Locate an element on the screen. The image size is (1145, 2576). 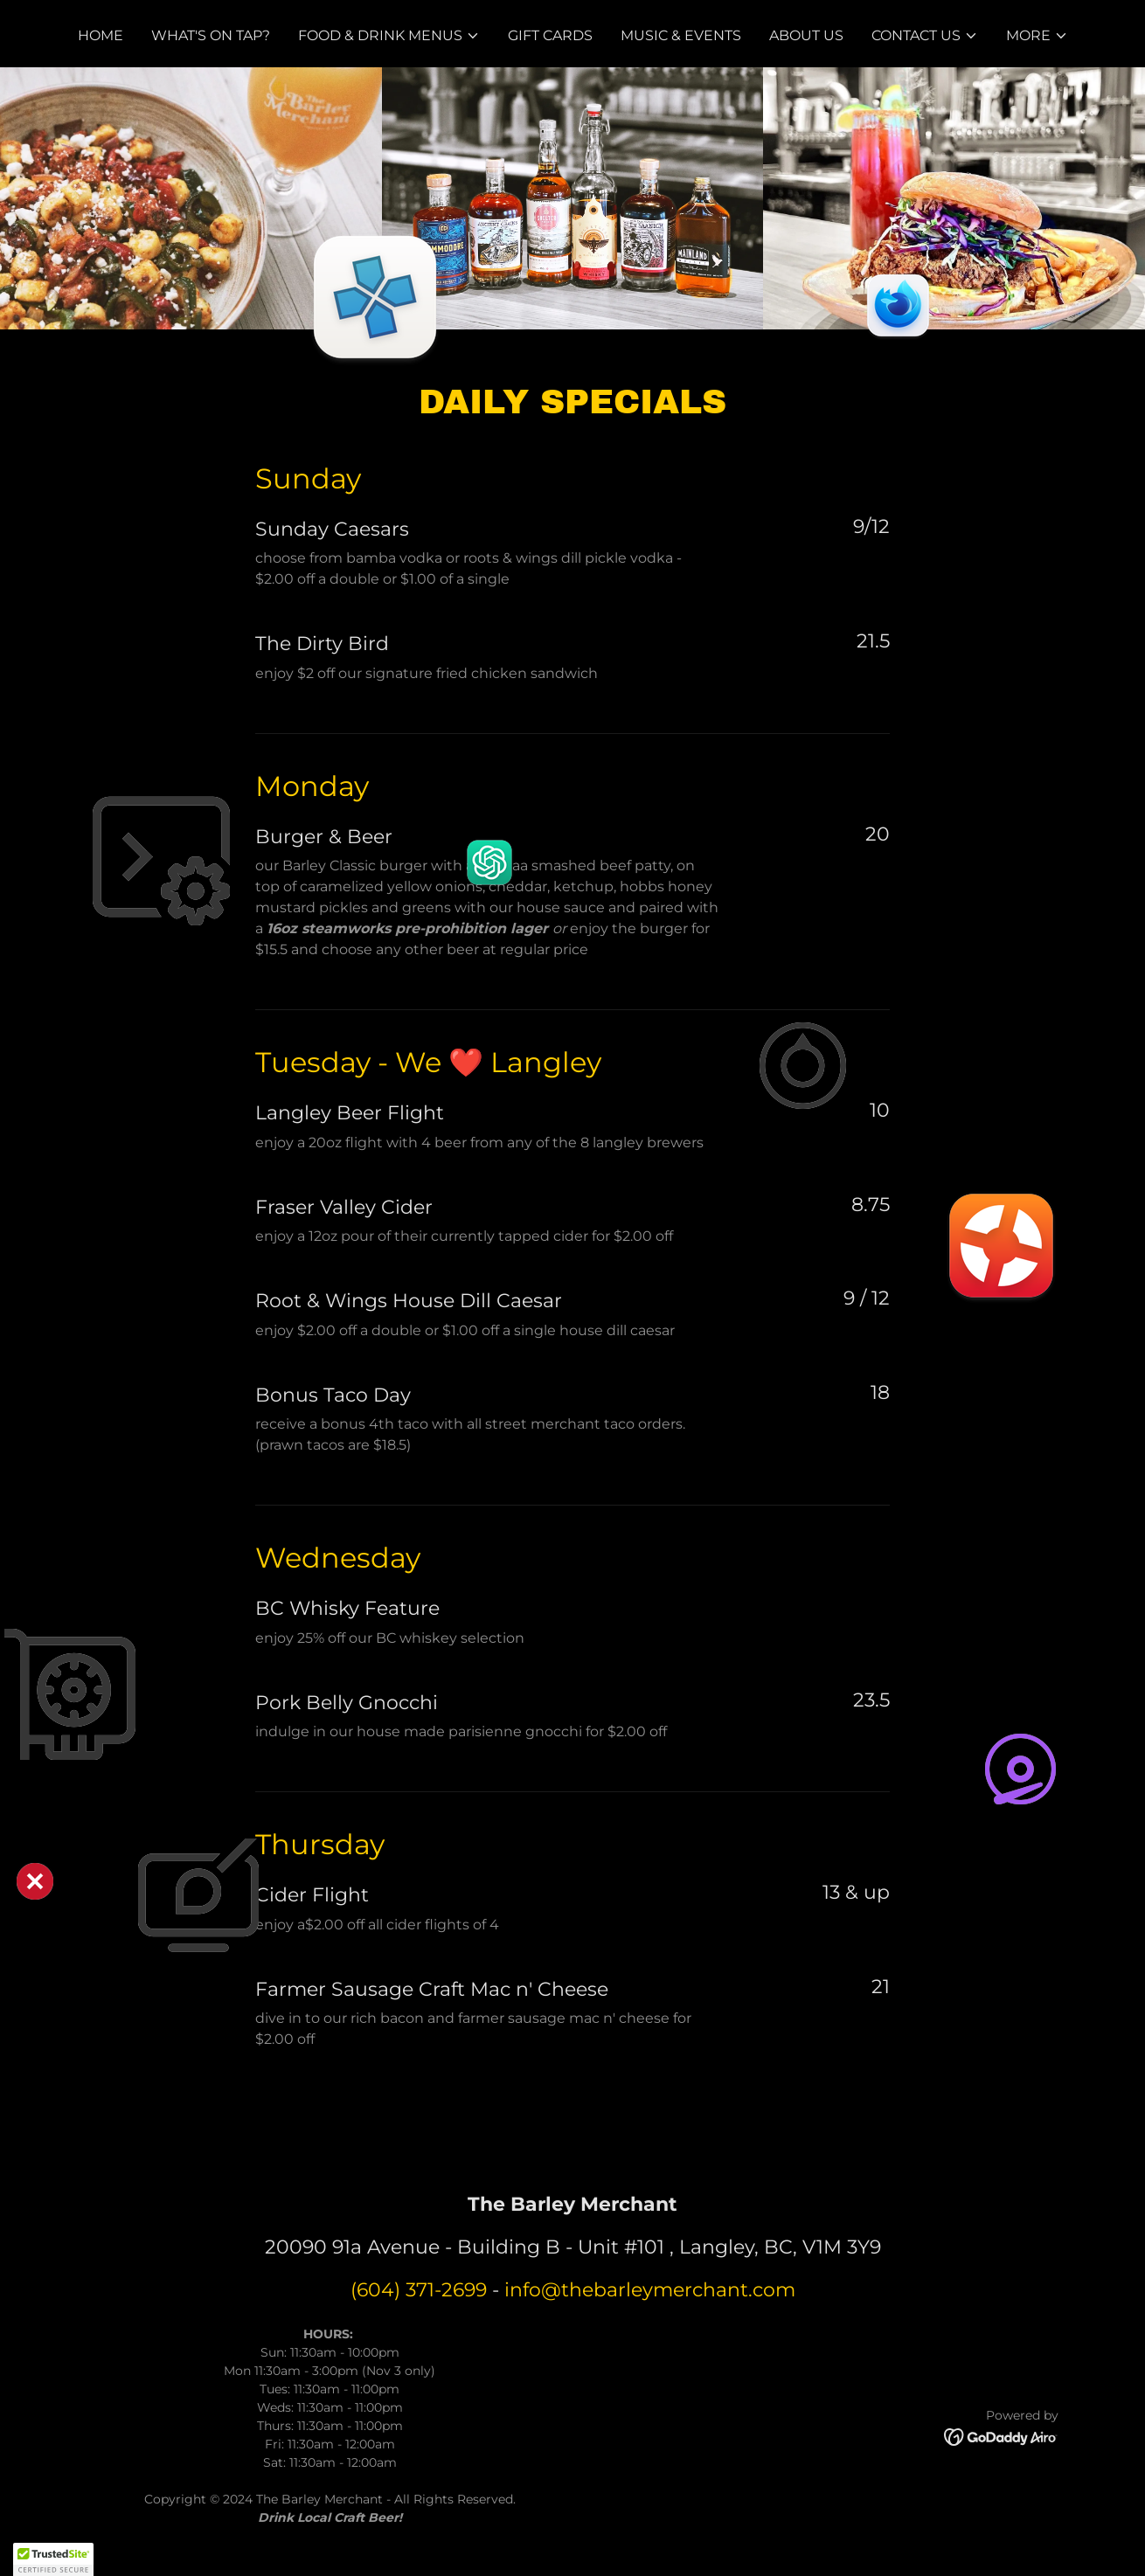
customize display and theme settings is located at coordinates (198, 1899).